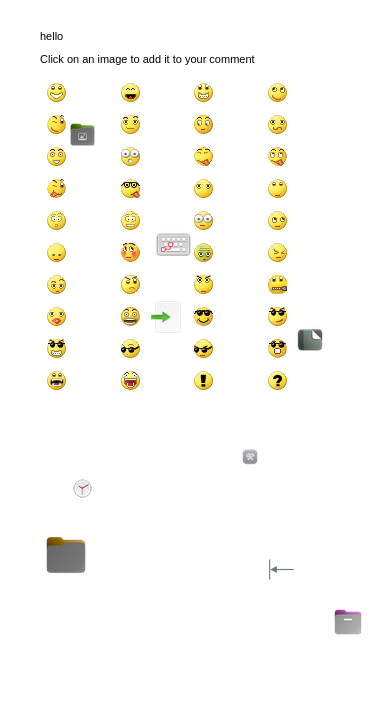 Image resolution: width=375 pixels, height=720 pixels. Describe the element at coordinates (82, 134) in the screenshot. I see `open your pictures folder` at that location.